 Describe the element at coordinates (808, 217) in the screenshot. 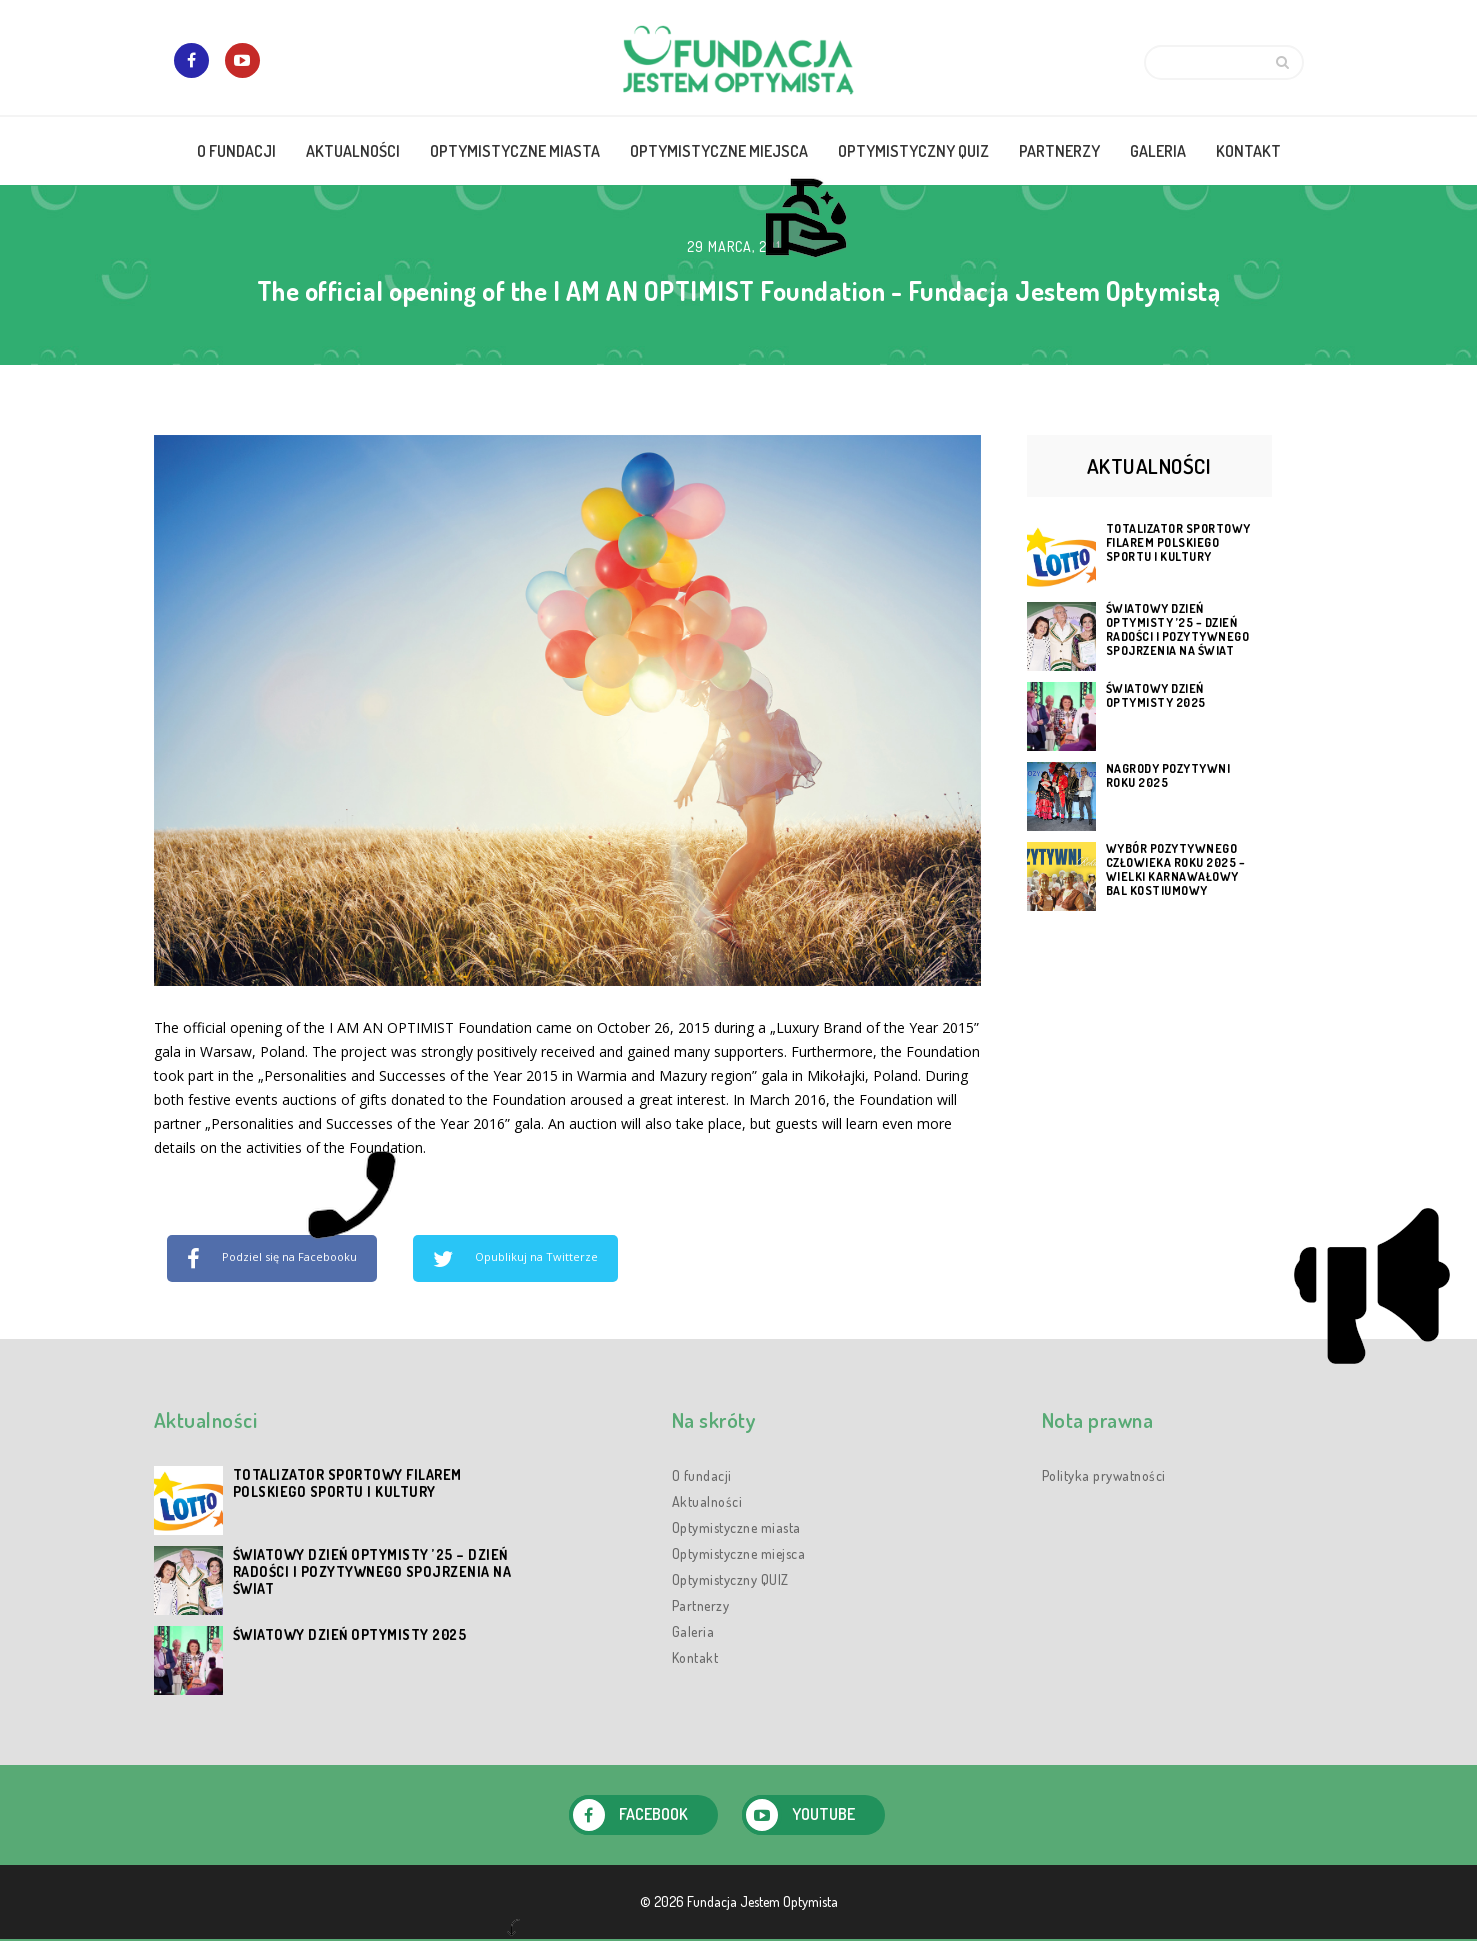

I see `hand washing or hygiene reminder` at that location.